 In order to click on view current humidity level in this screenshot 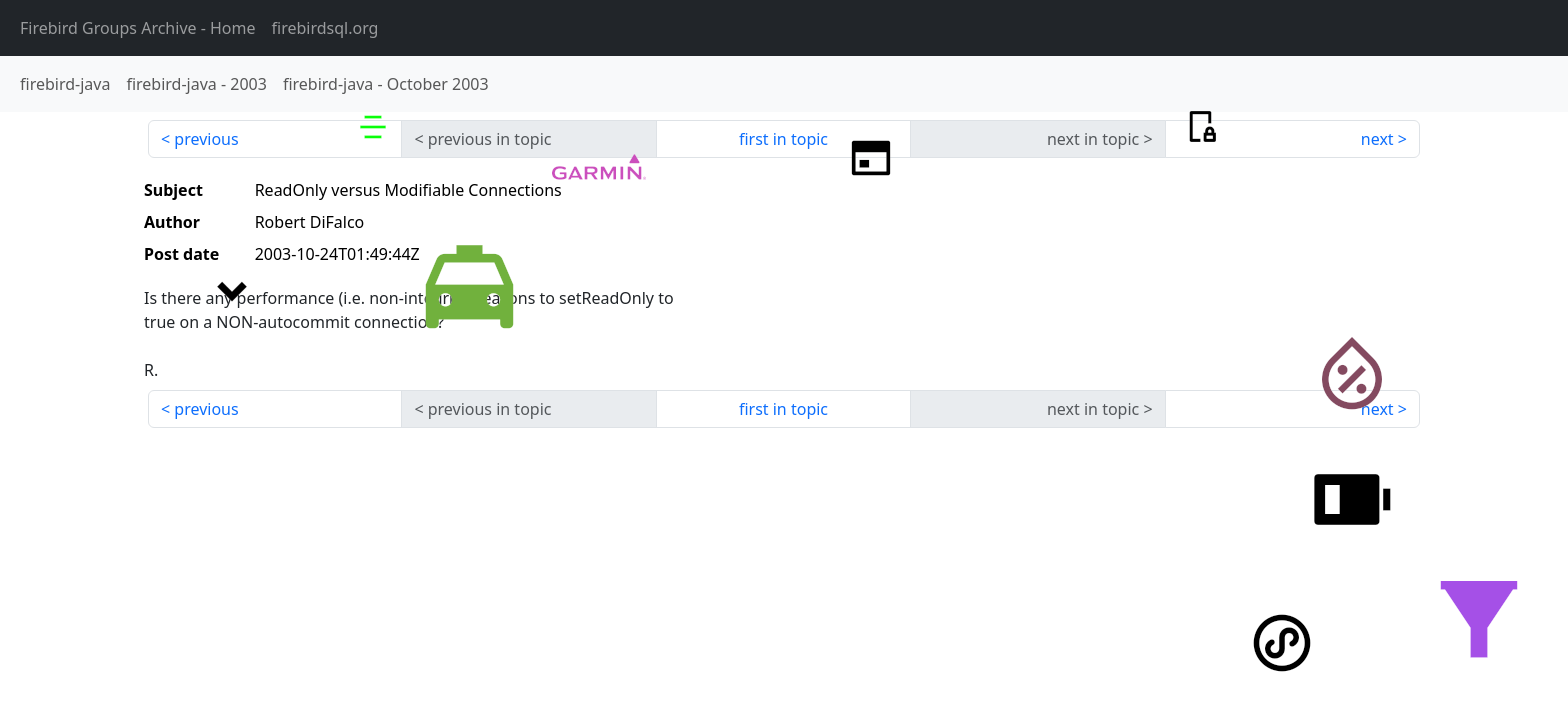, I will do `click(1352, 376)`.